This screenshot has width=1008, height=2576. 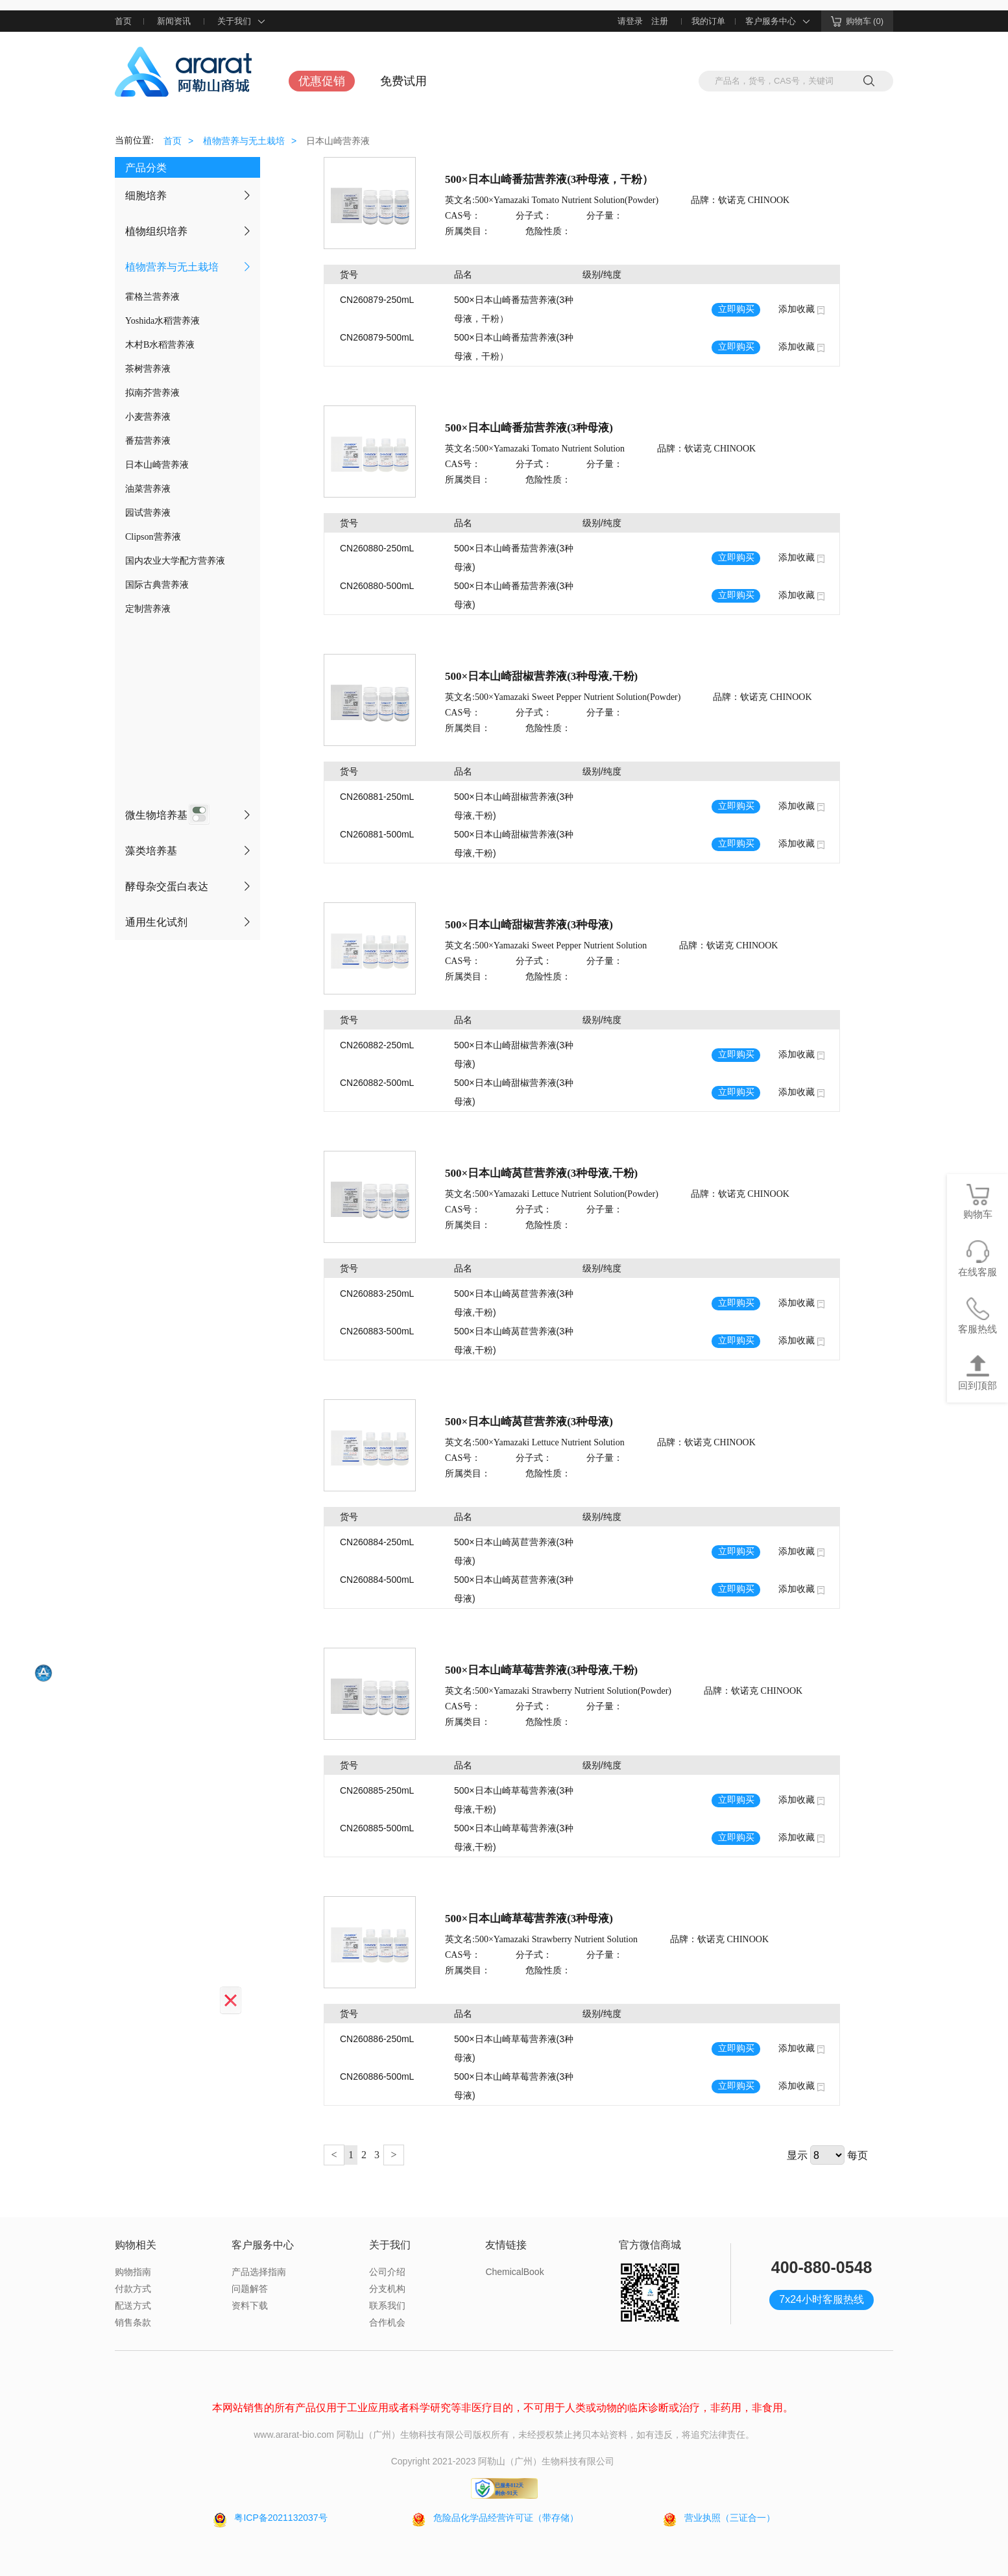 What do you see at coordinates (43, 1673) in the screenshot?
I see `open software properties settings` at bounding box center [43, 1673].